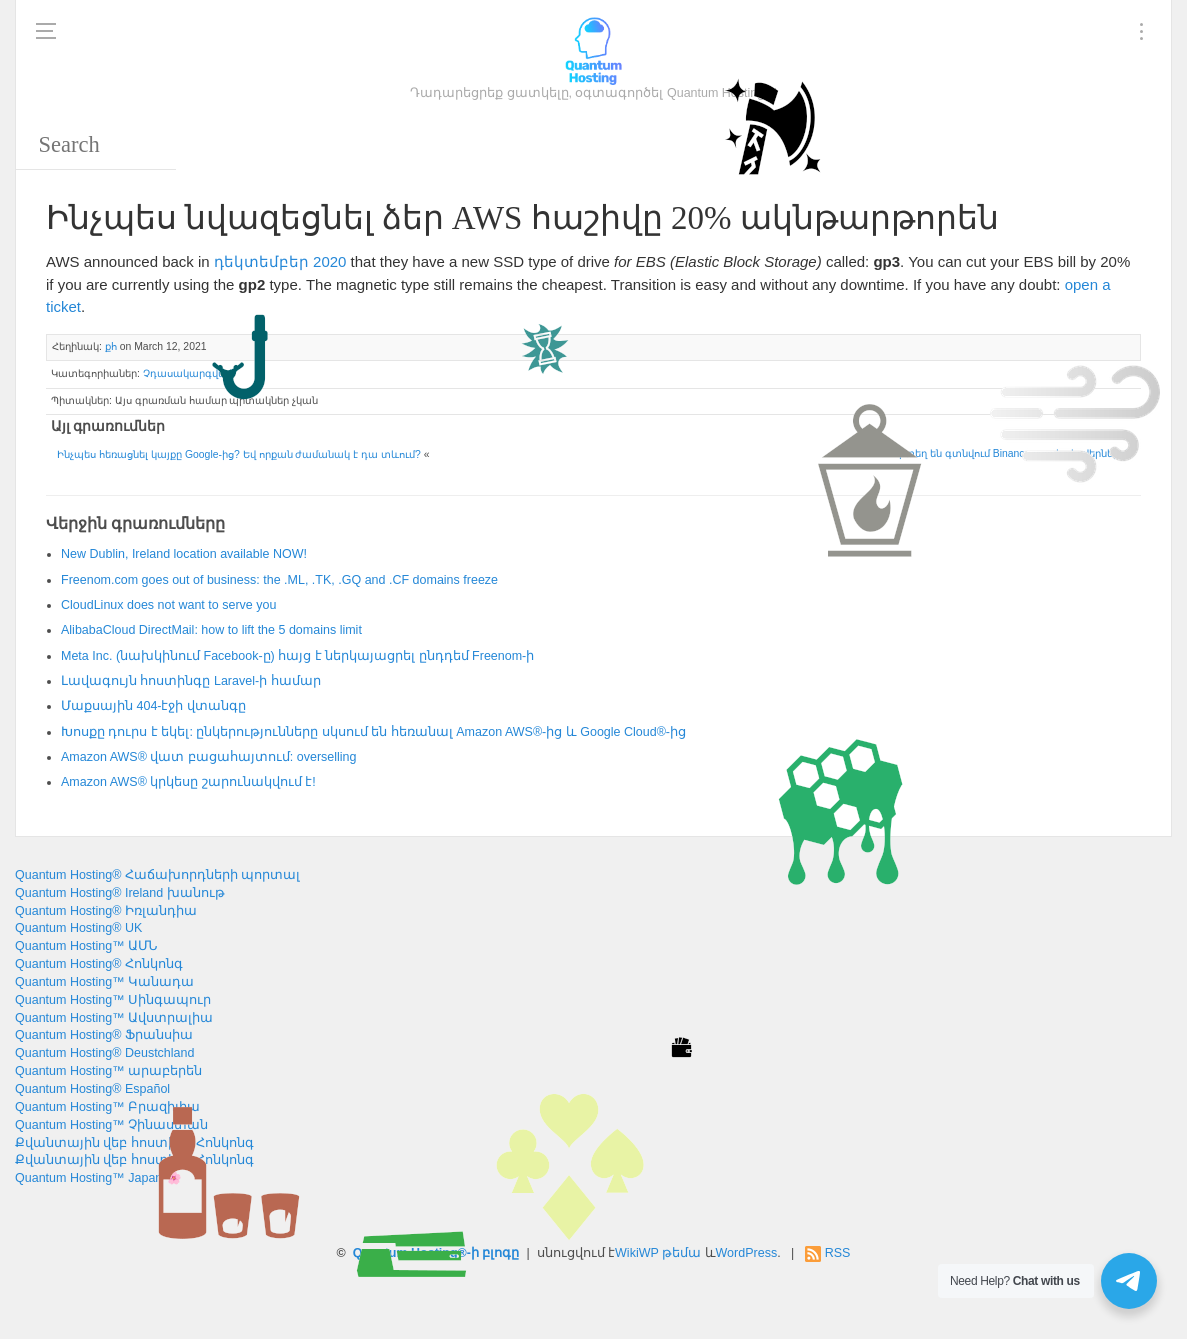 The image size is (1187, 1339). I want to click on add extra time or extend a timer, so click(545, 349).